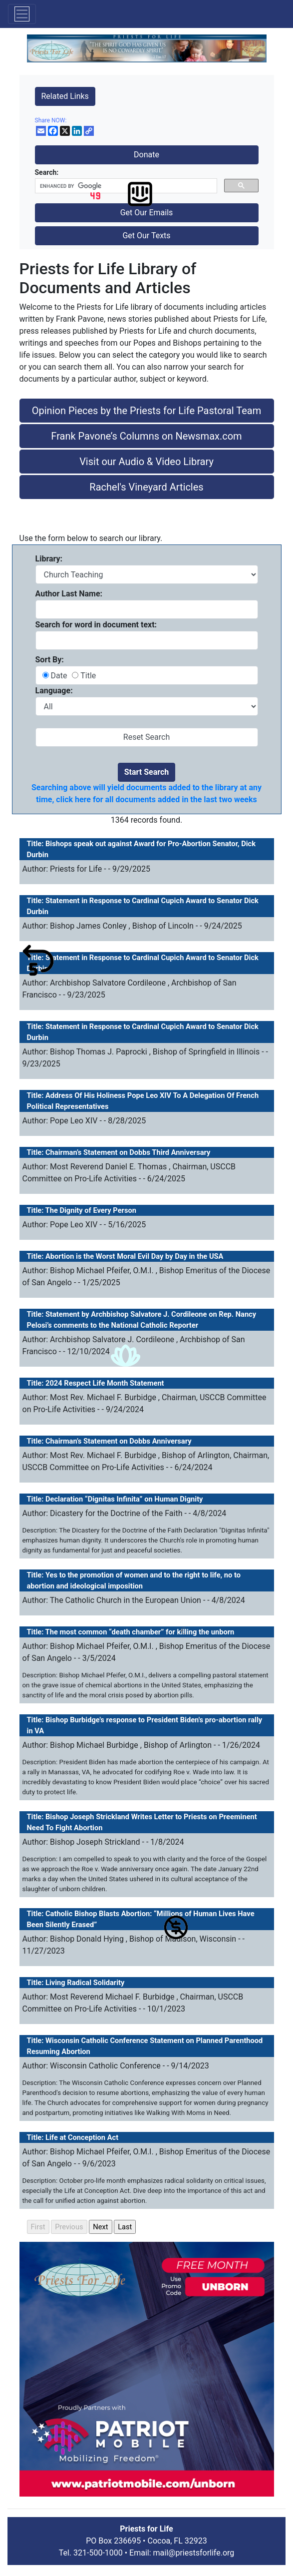  I want to click on rewind media by 5 seconds, so click(37, 961).